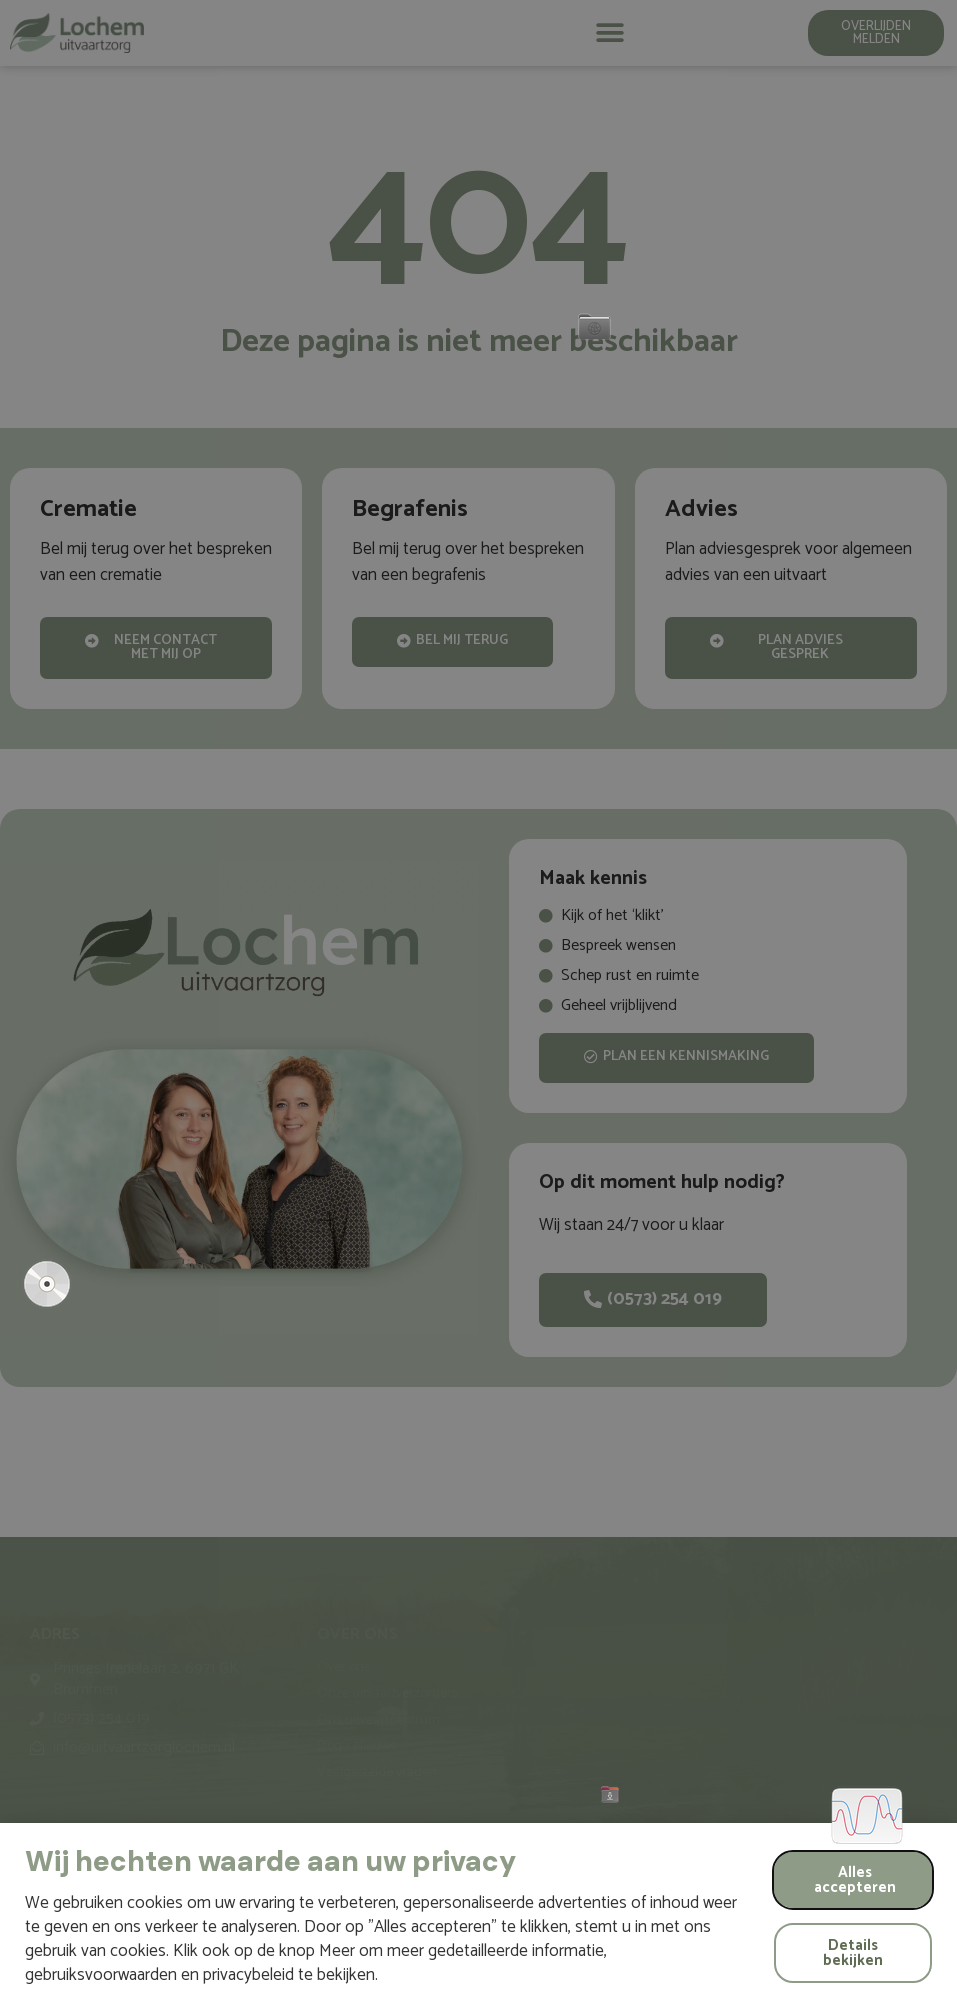 This screenshot has height=2012, width=957. Describe the element at coordinates (610, 1794) in the screenshot. I see `access your downloads folder` at that location.